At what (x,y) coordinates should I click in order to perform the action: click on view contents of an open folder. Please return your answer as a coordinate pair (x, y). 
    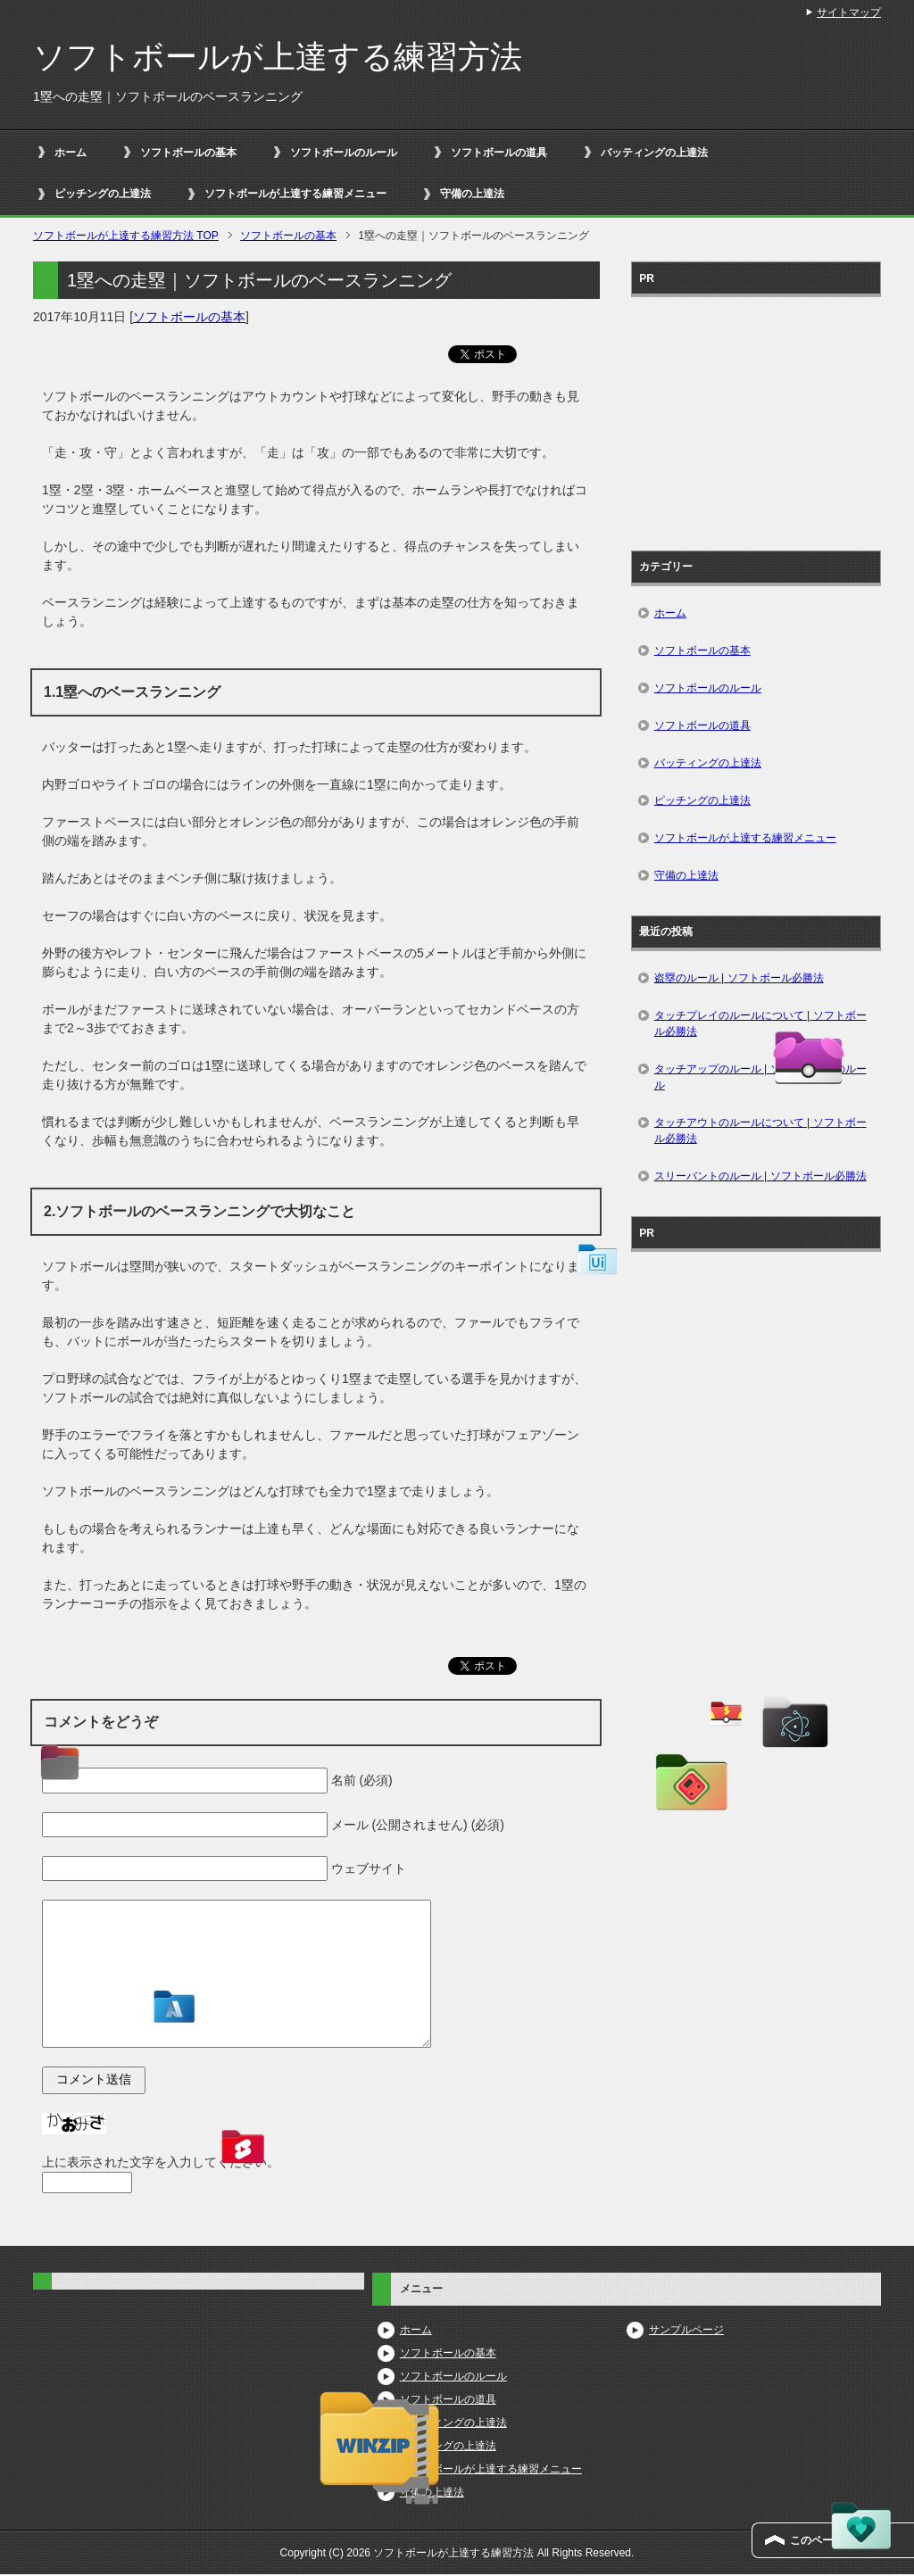
    Looking at the image, I should click on (60, 1762).